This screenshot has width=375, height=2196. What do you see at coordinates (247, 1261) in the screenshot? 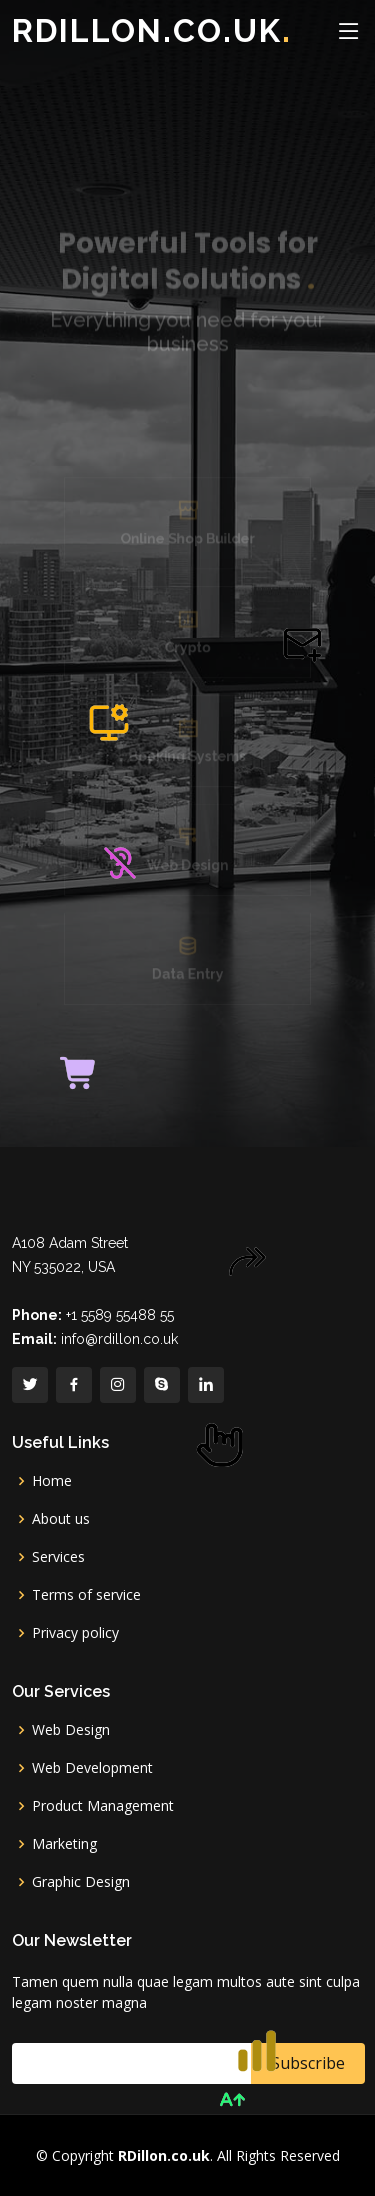
I see `forward message or content to multiple recipients` at bounding box center [247, 1261].